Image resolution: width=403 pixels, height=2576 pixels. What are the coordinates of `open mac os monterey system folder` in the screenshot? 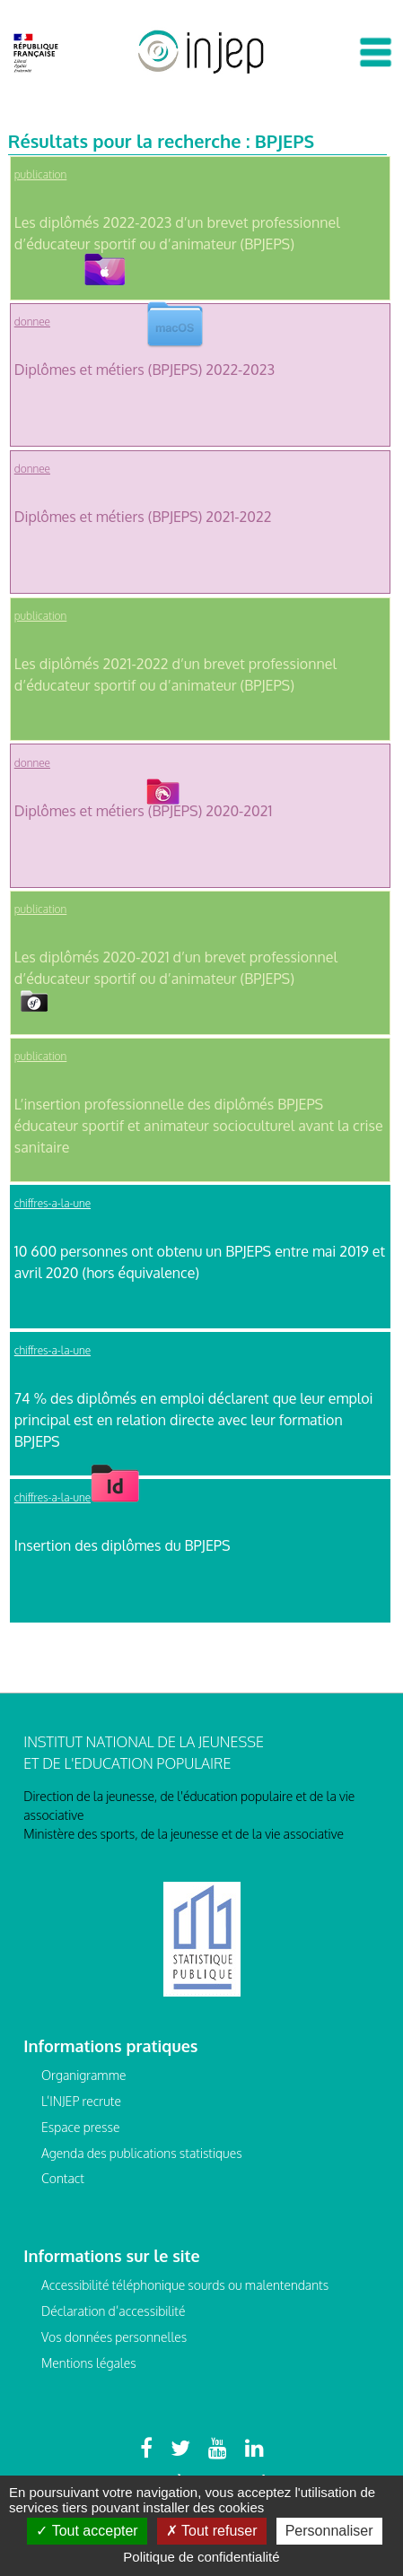 It's located at (104, 270).